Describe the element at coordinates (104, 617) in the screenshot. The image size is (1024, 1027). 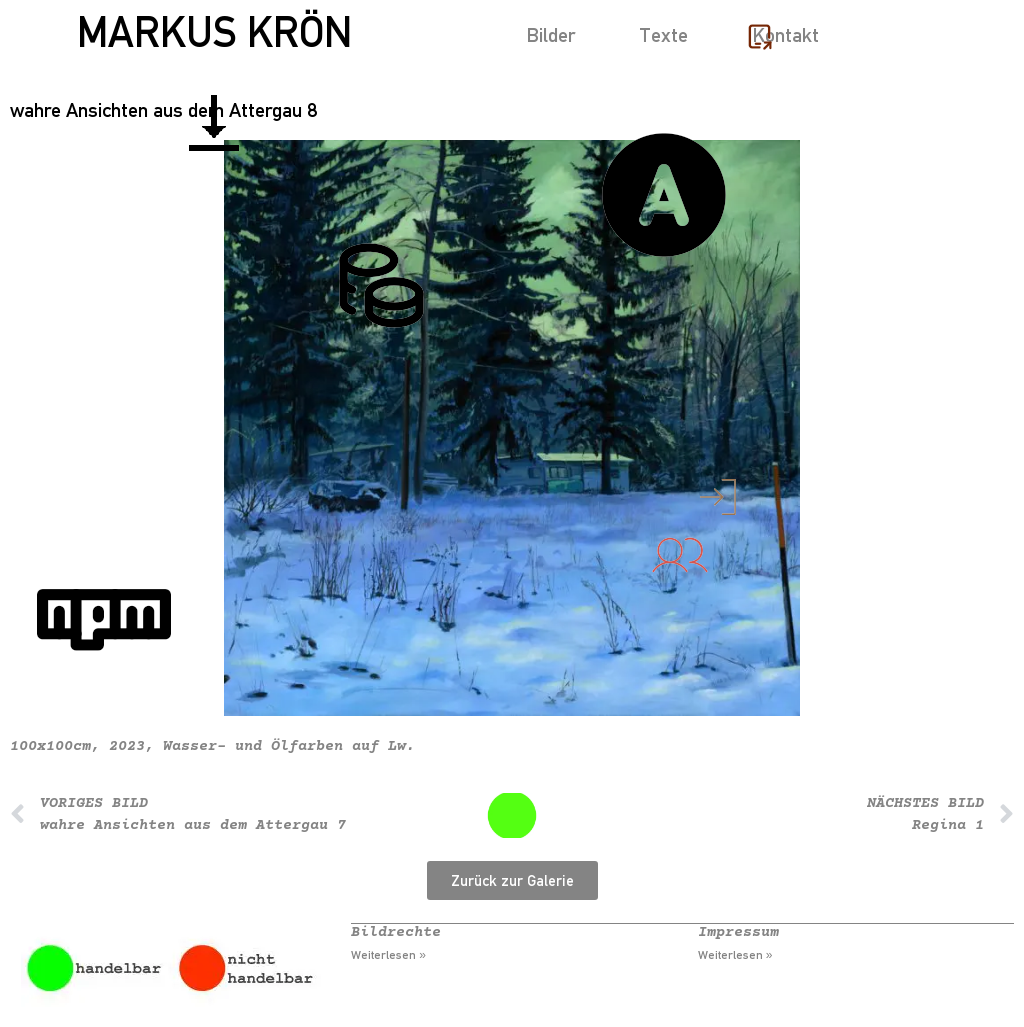
I see `npm package manager logo` at that location.